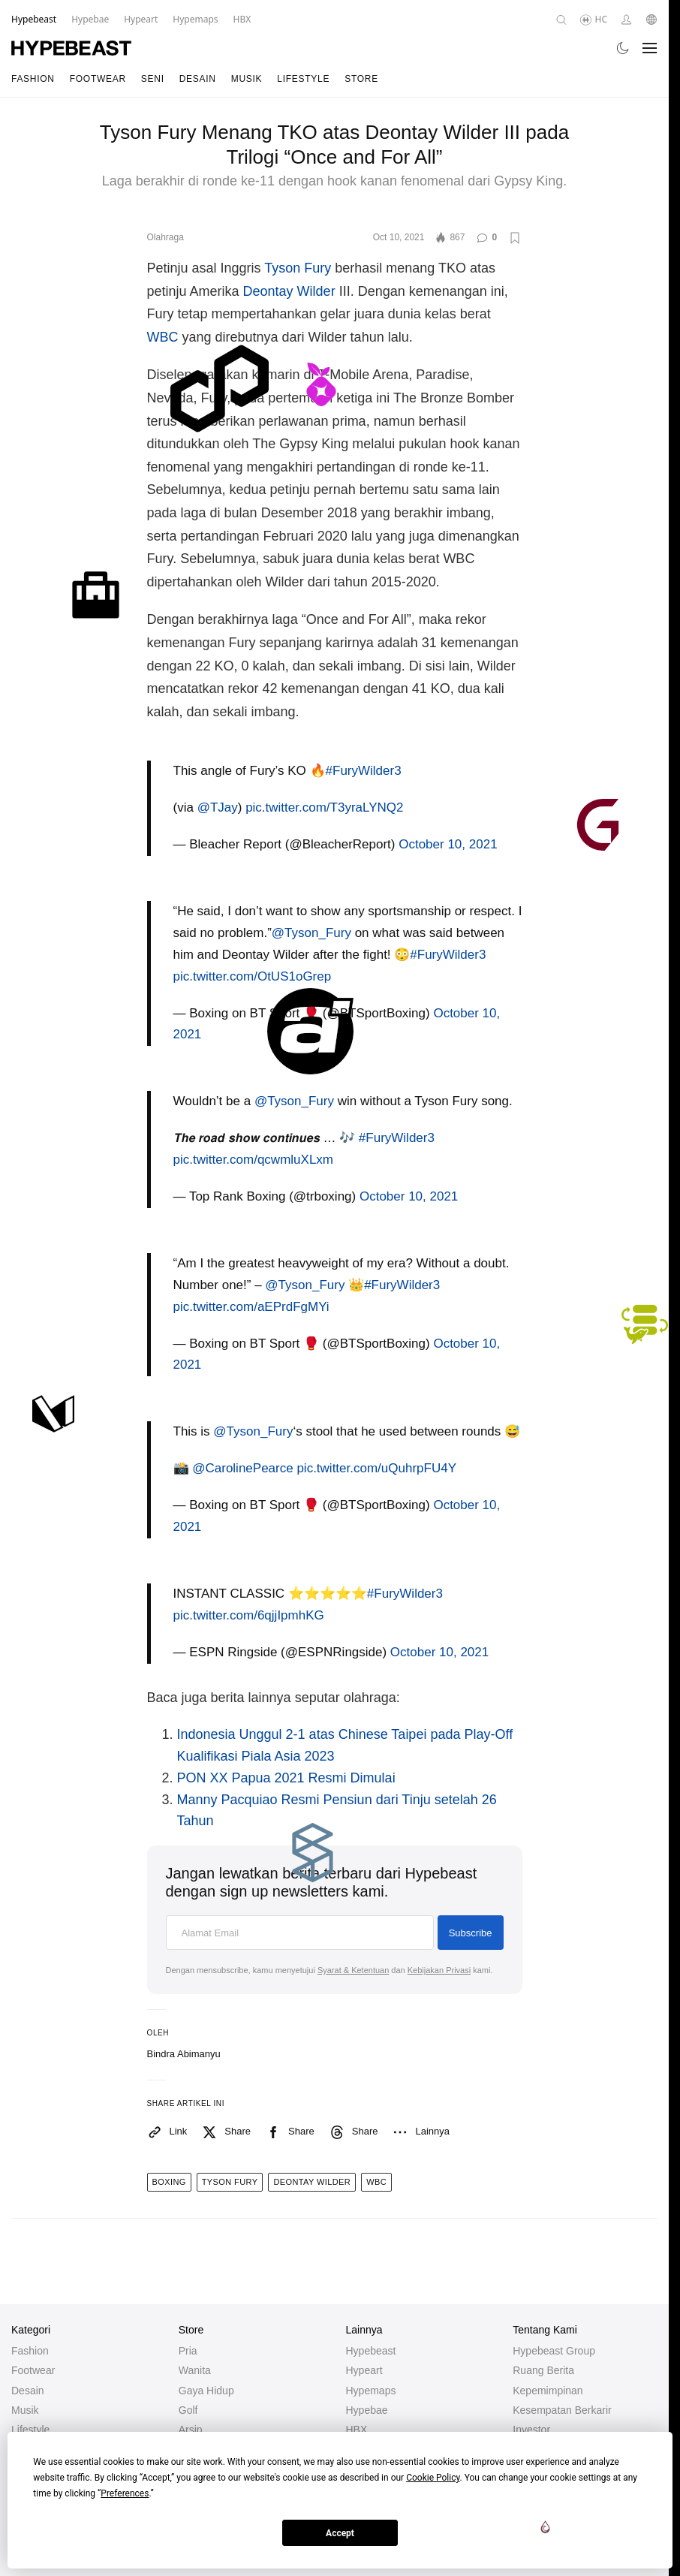 This screenshot has width=680, height=2576. What do you see at coordinates (597, 824) in the screenshot?
I see `visit the Great Learning website or platform` at bounding box center [597, 824].